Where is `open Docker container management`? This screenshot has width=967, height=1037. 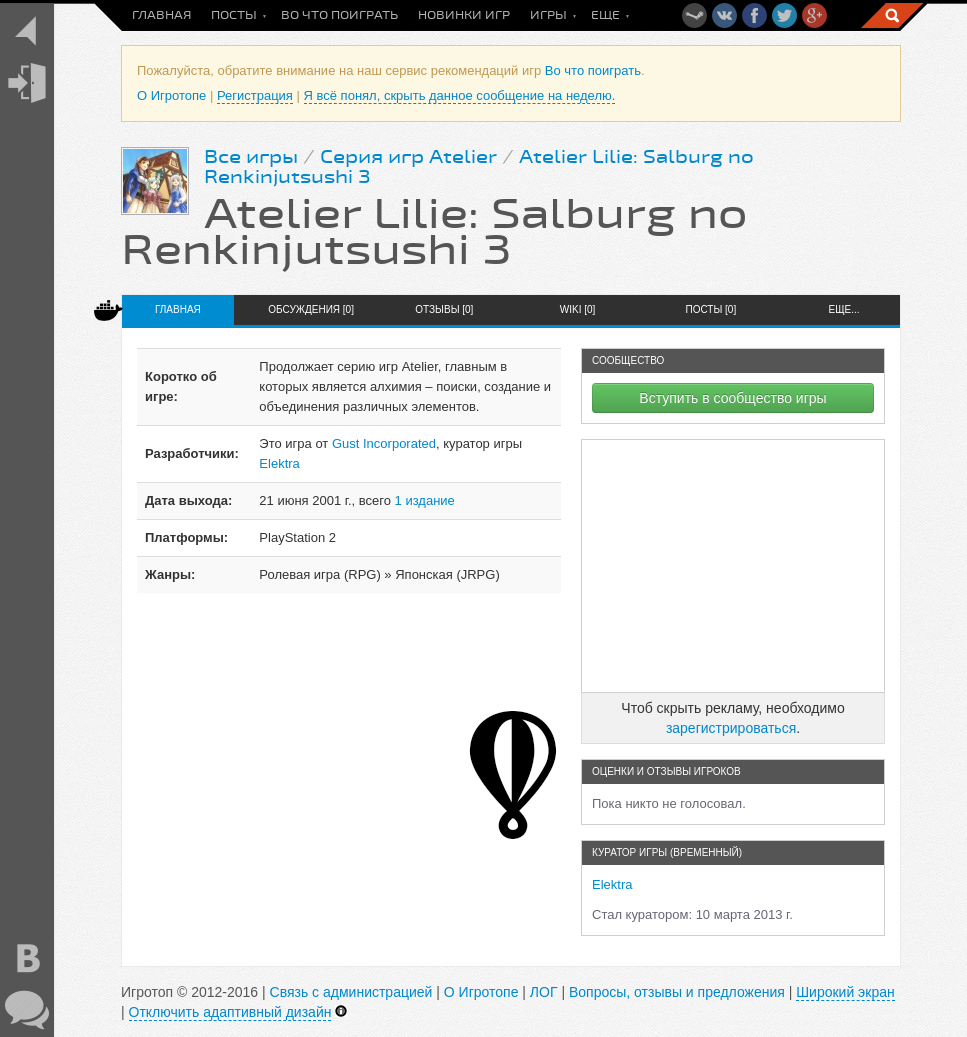 open Docker container management is located at coordinates (108, 310).